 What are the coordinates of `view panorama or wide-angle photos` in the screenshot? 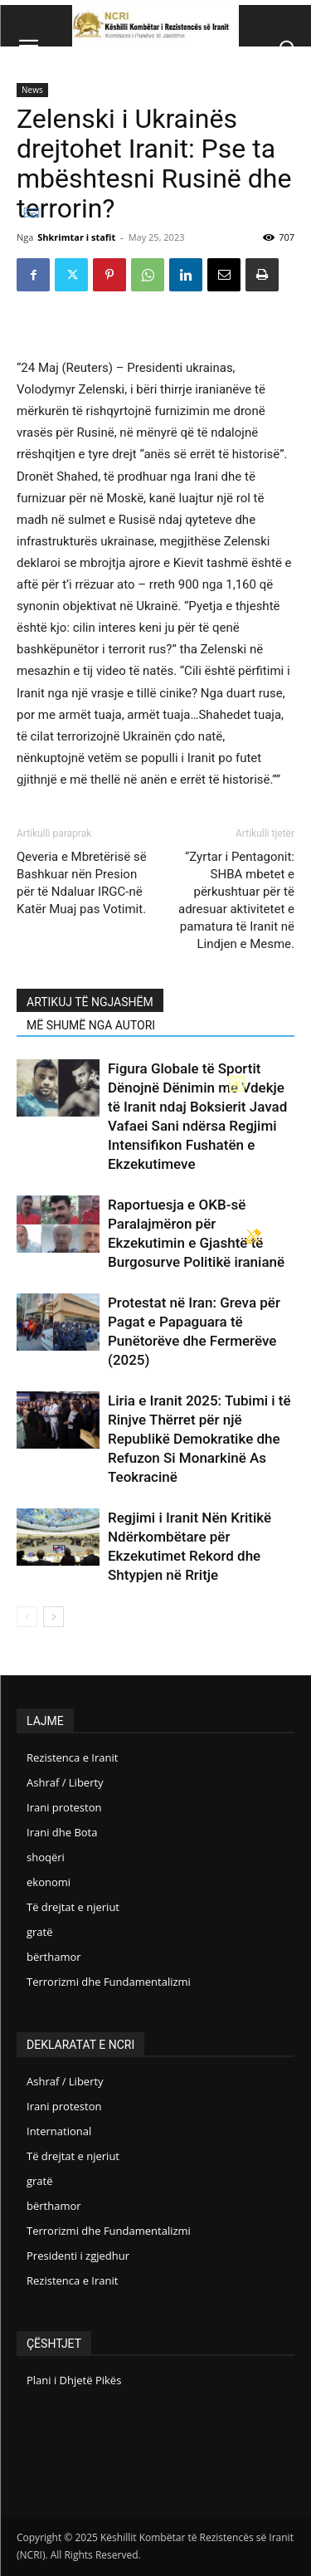 It's located at (32, 213).